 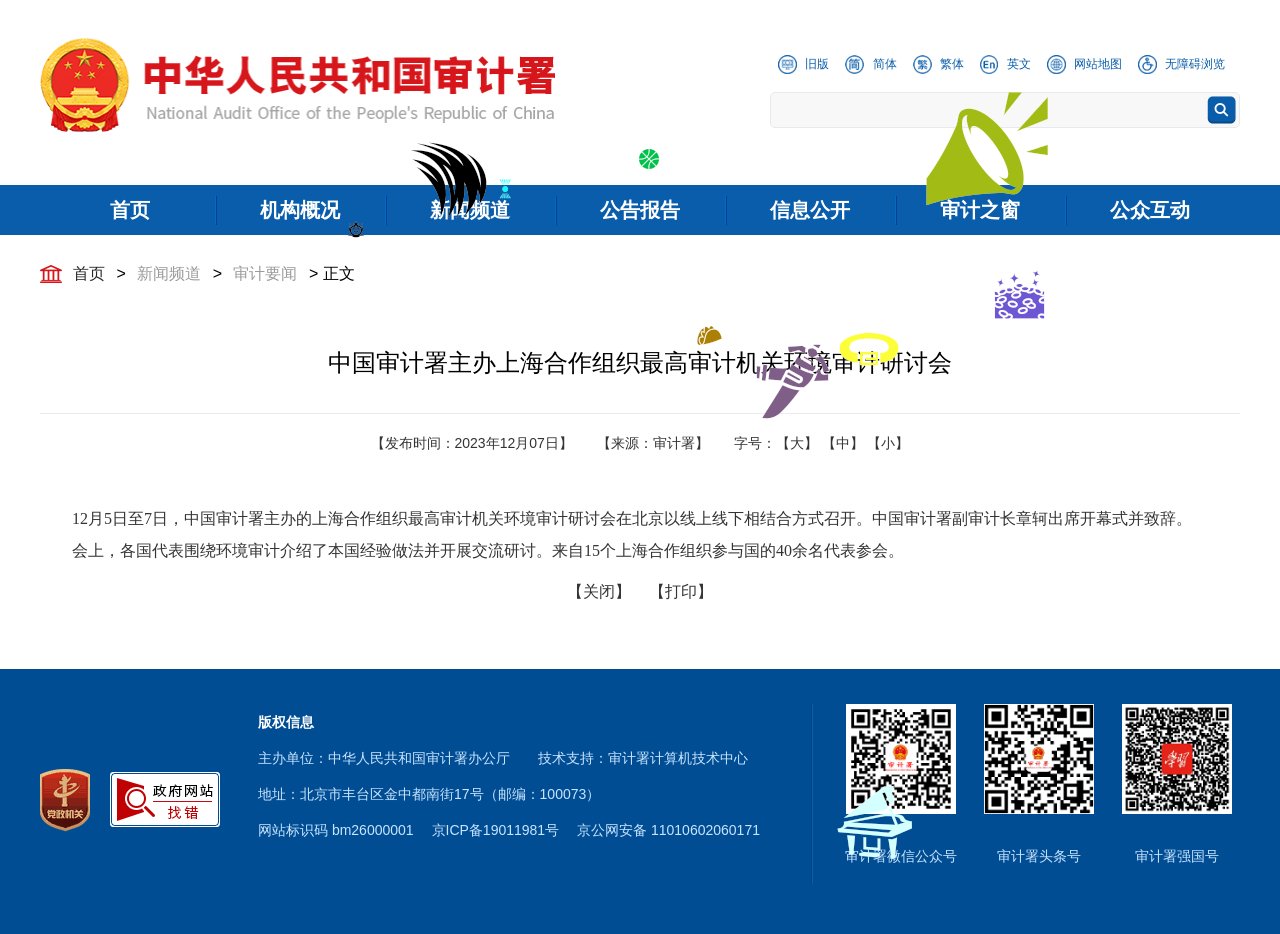 I want to click on equip or unsheathe a weapon, so click(x=792, y=381).